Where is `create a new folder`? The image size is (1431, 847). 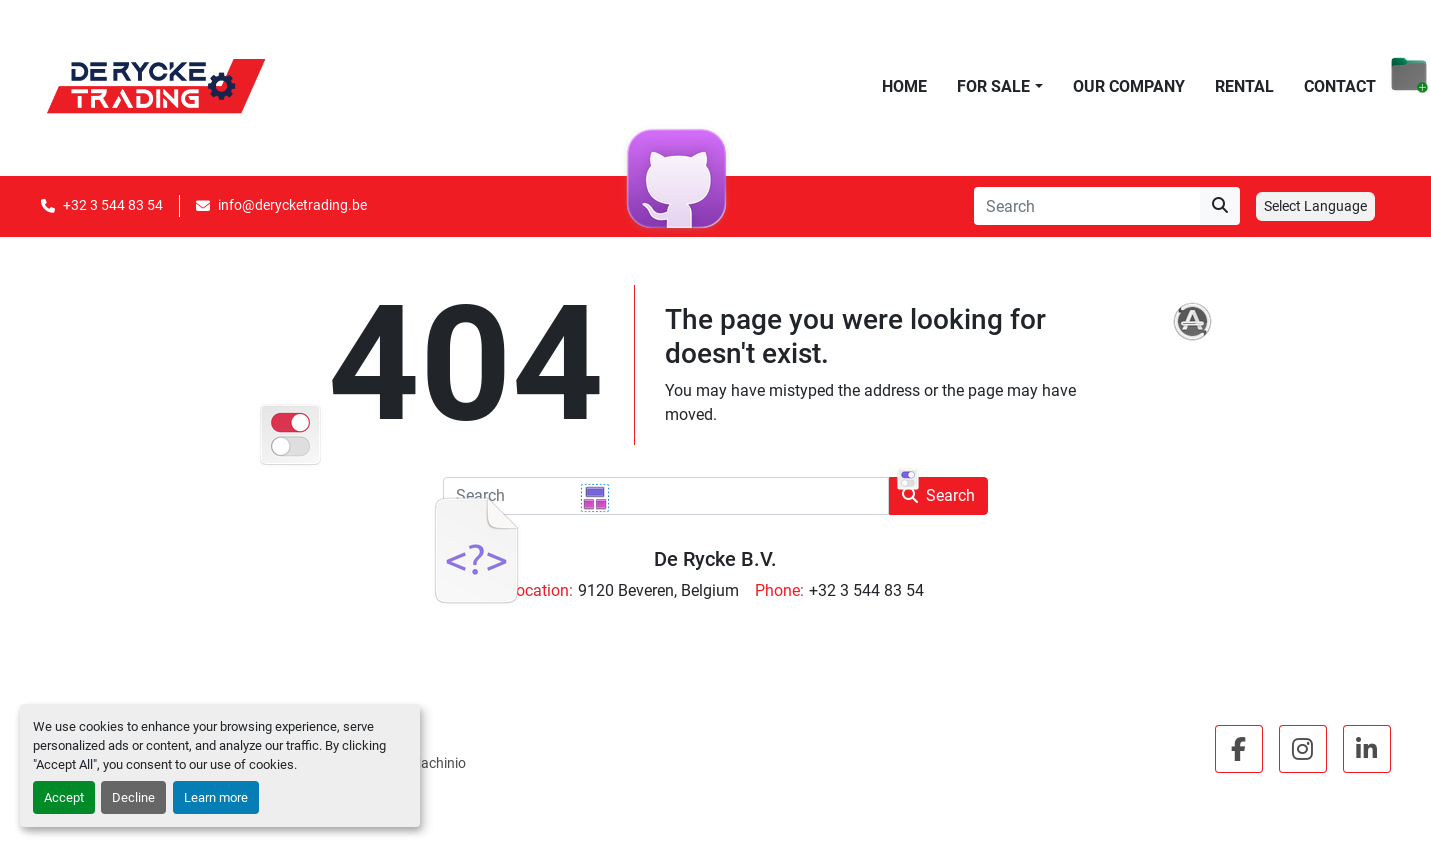 create a new folder is located at coordinates (1409, 74).